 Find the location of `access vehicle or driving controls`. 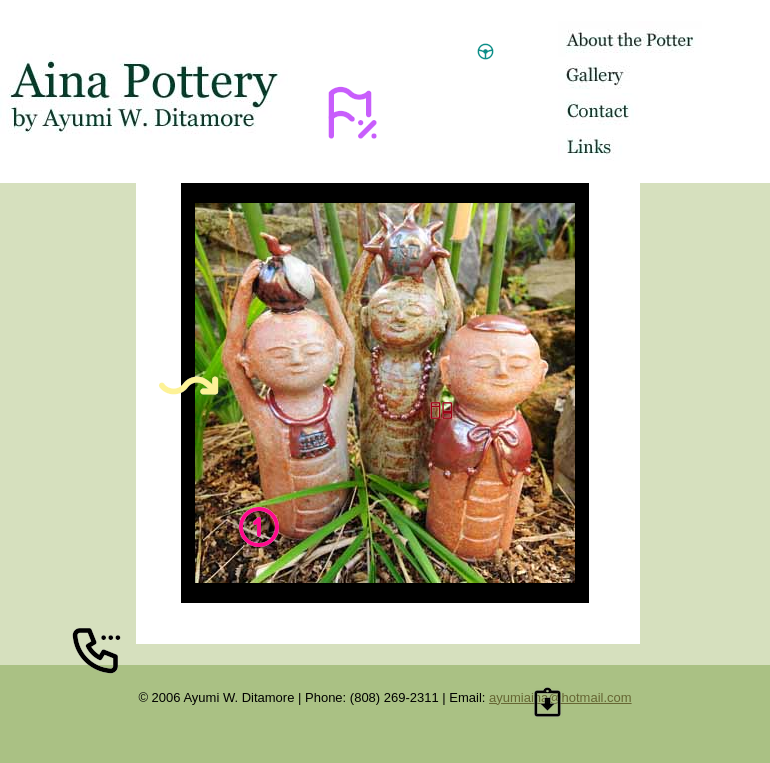

access vehicle or driving controls is located at coordinates (485, 51).